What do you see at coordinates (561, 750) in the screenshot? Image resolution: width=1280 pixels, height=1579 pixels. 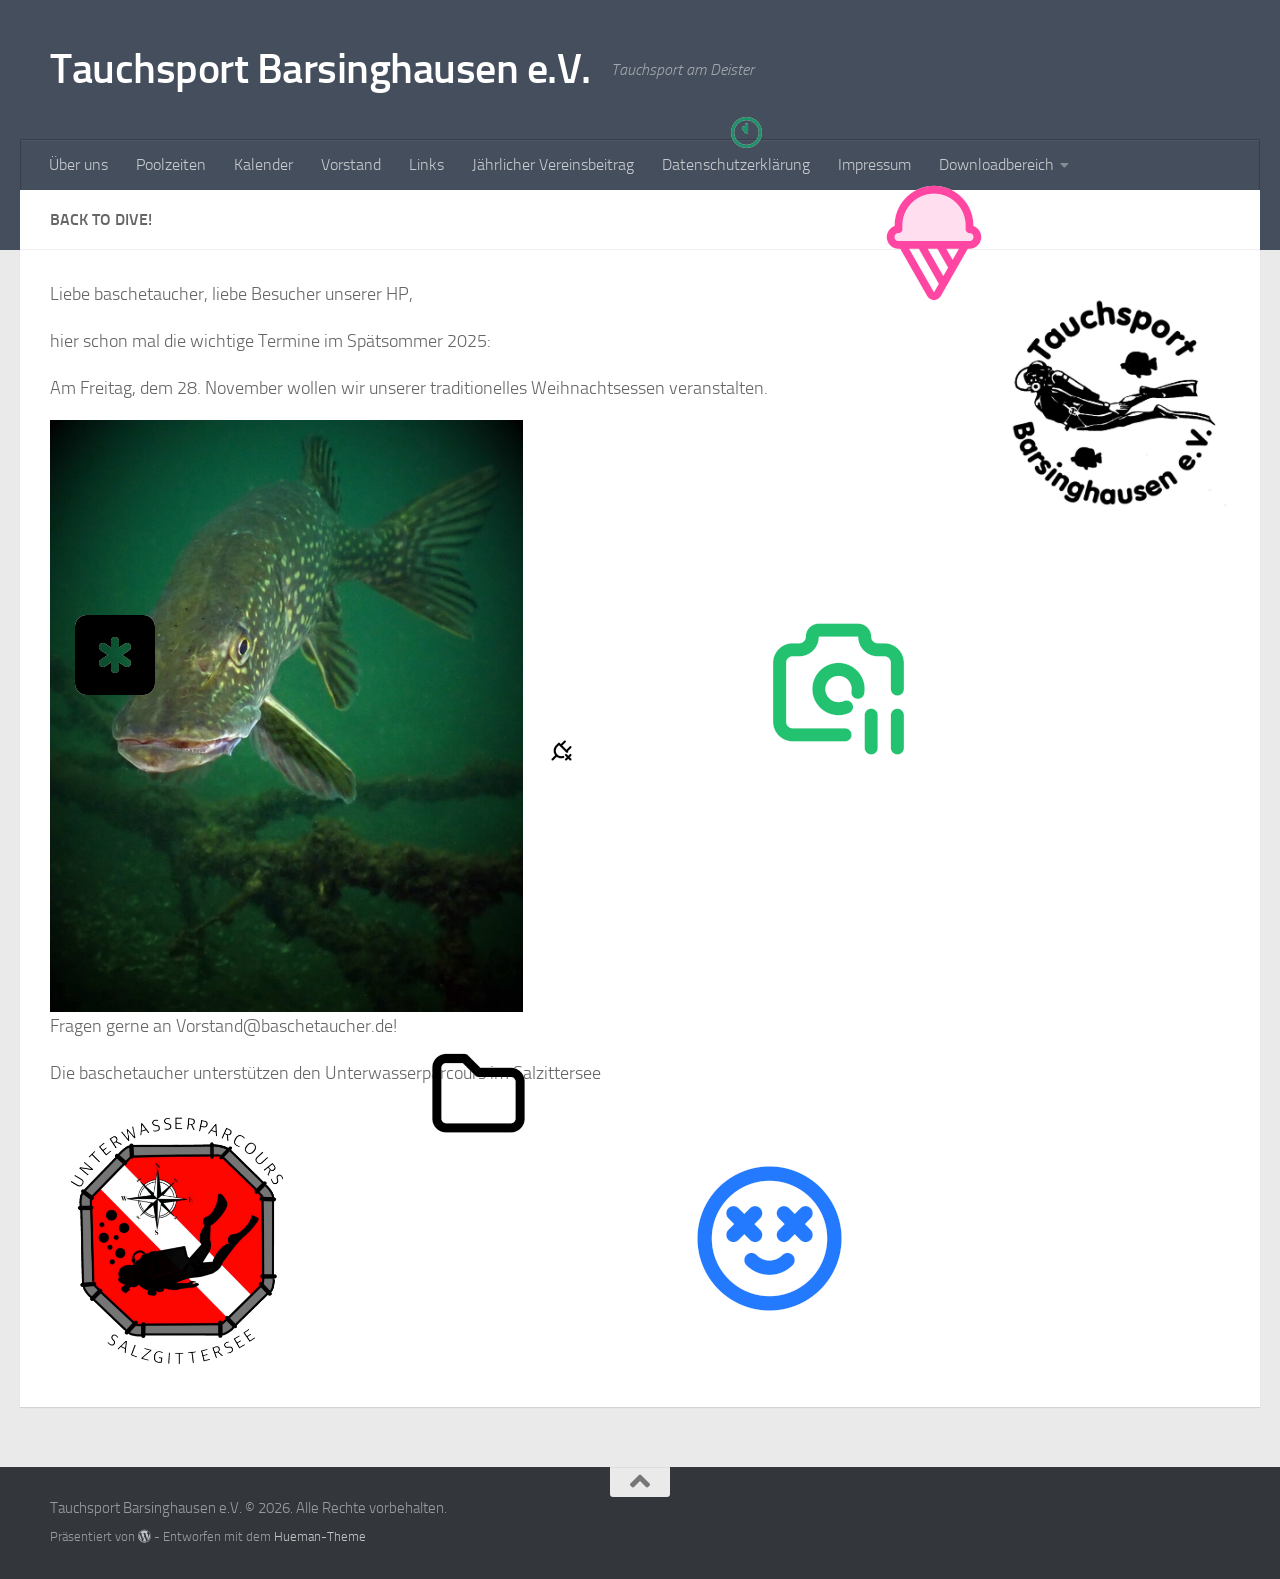 I see `disconnected or unplugged device` at bounding box center [561, 750].